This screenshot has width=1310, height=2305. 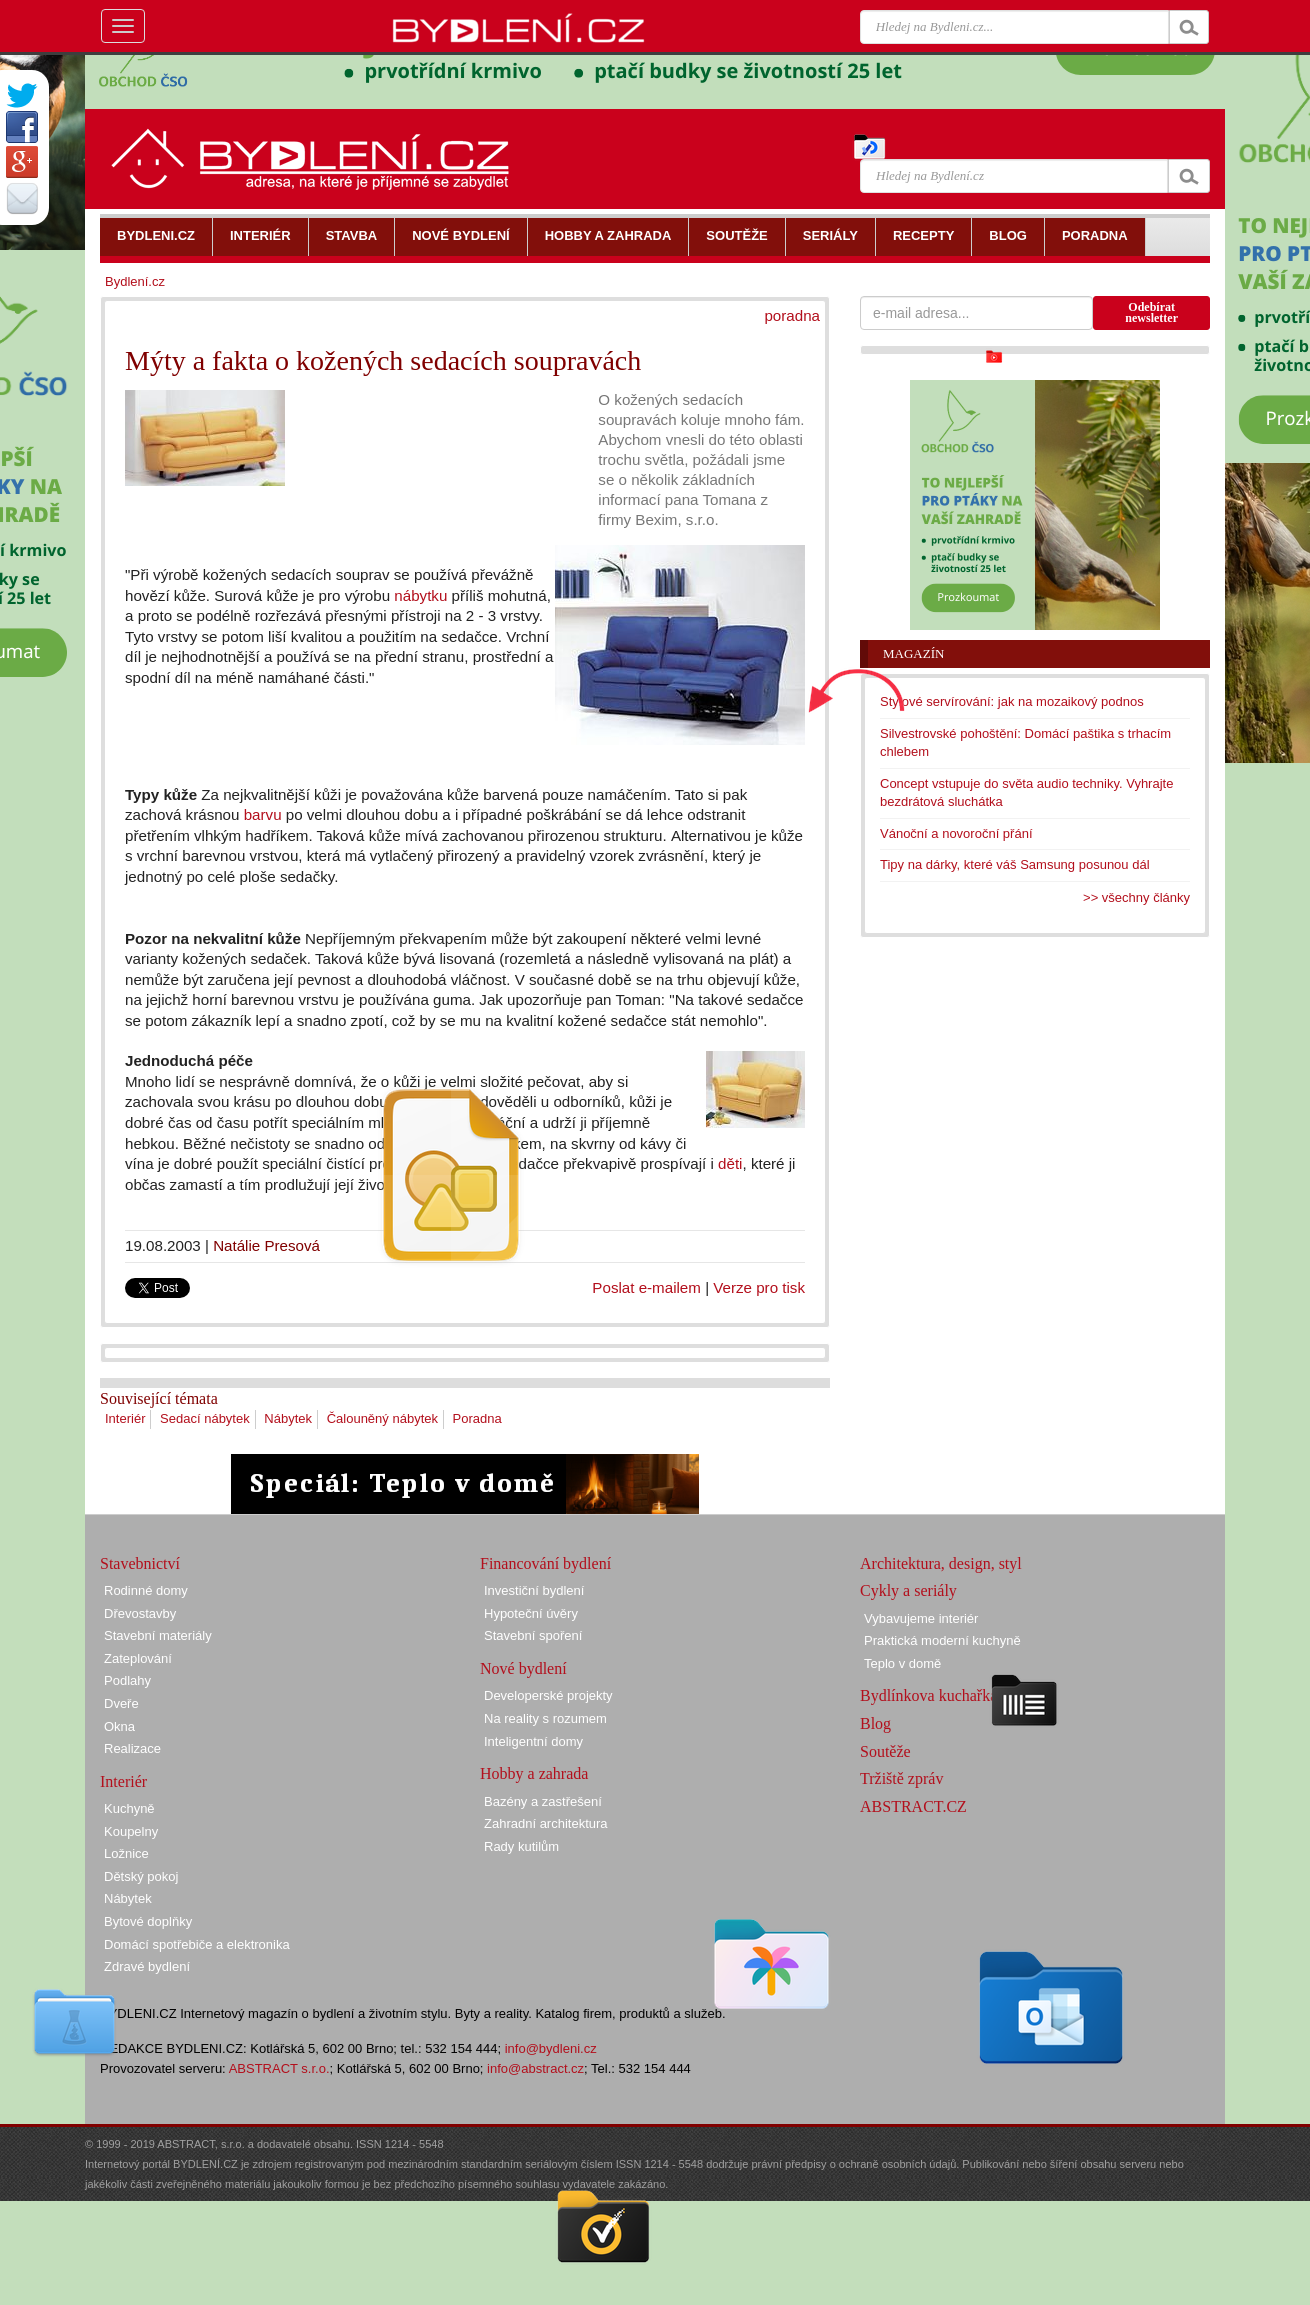 I want to click on open the Antidote application folder, so click(x=74, y=2021).